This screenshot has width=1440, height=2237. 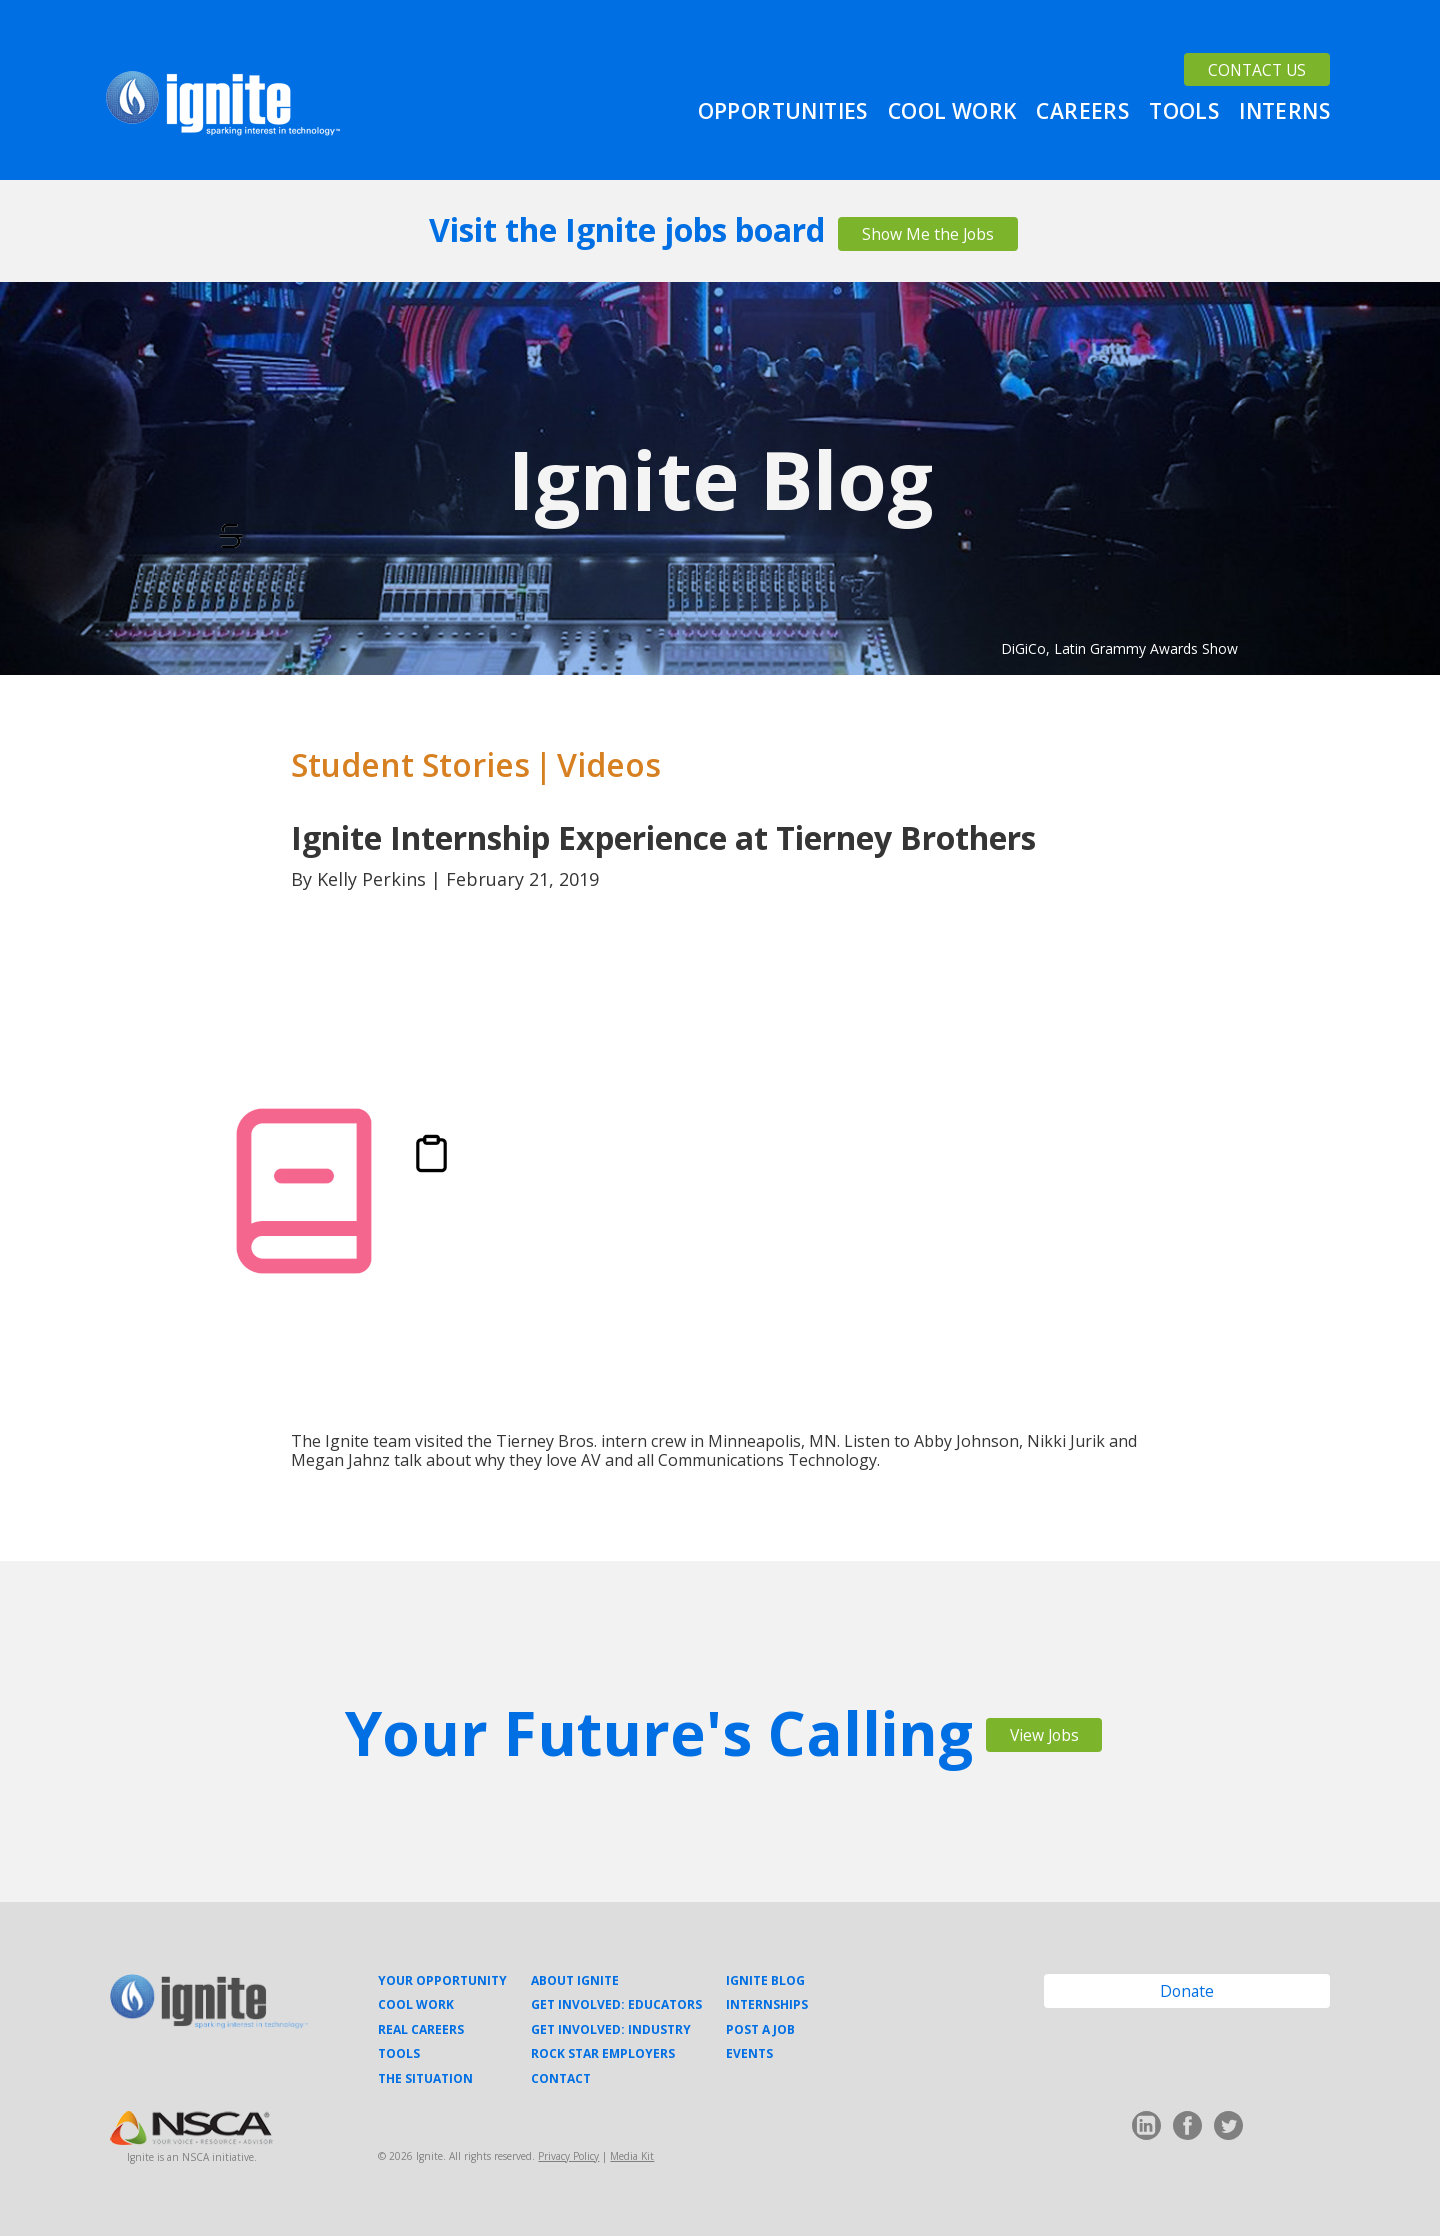 I want to click on remove a book from your library, so click(x=304, y=1191).